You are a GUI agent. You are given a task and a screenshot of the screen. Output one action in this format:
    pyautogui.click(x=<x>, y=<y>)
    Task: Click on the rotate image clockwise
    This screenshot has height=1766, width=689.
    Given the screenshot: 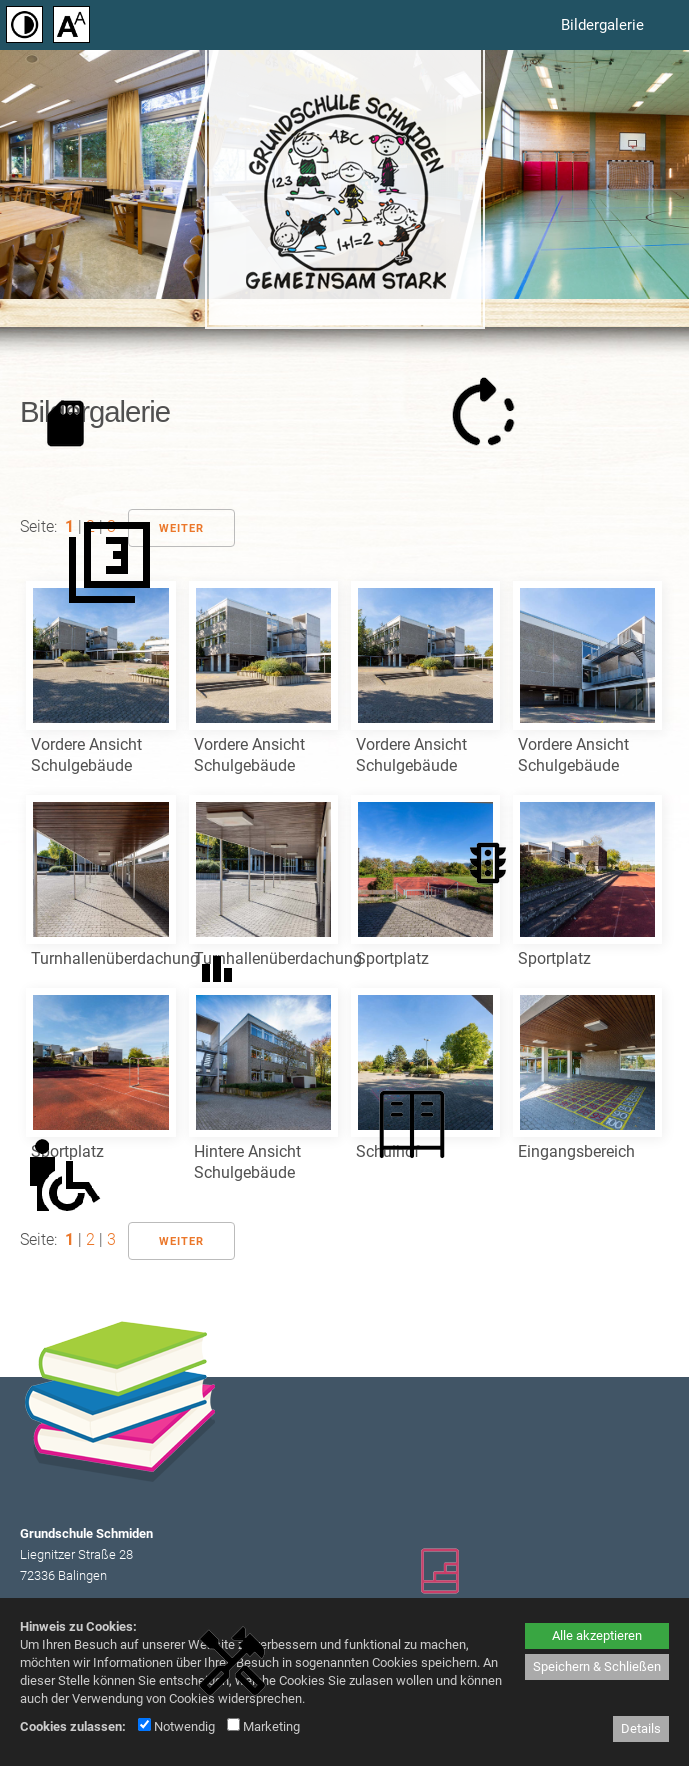 What is the action you would take?
    pyautogui.click(x=484, y=415)
    